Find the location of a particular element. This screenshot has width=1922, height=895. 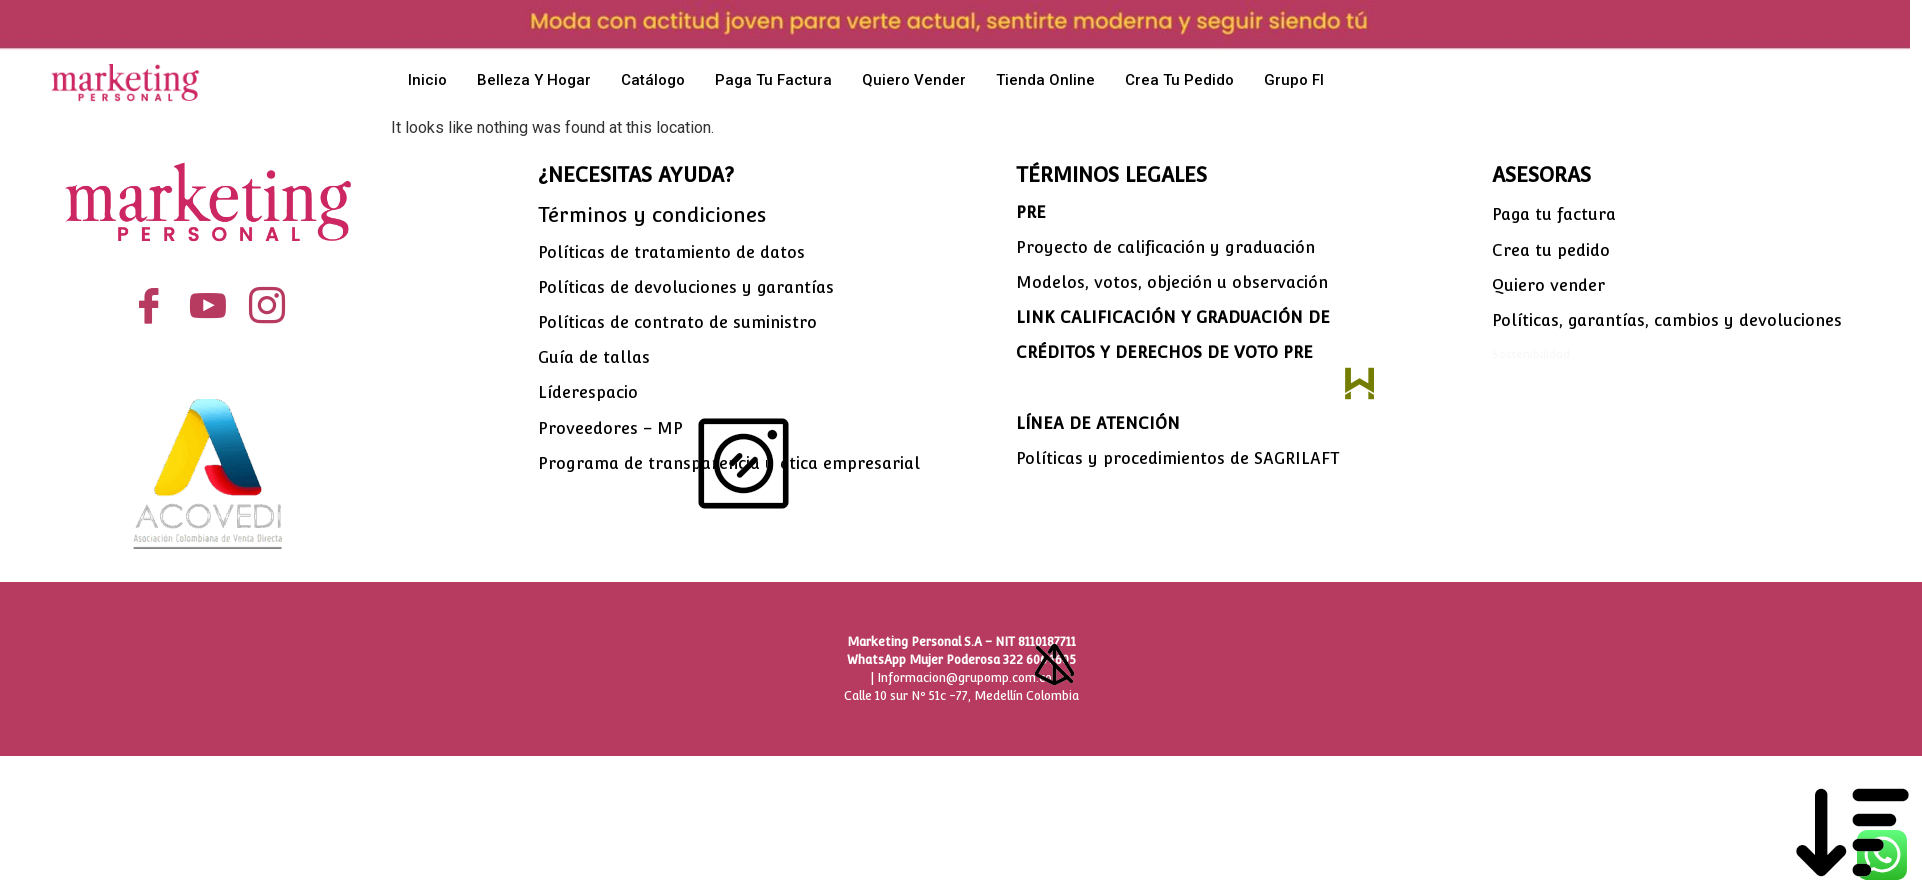

disable or hide pyramid view is located at coordinates (1054, 664).